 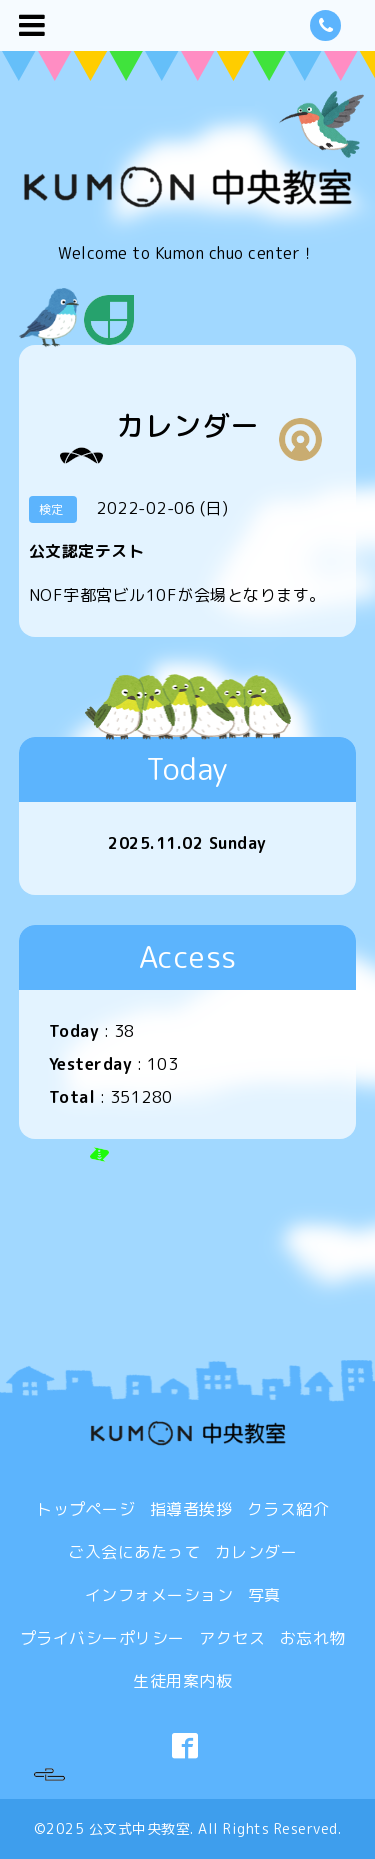 I want to click on open the Boost mobile app, so click(x=99, y=1154).